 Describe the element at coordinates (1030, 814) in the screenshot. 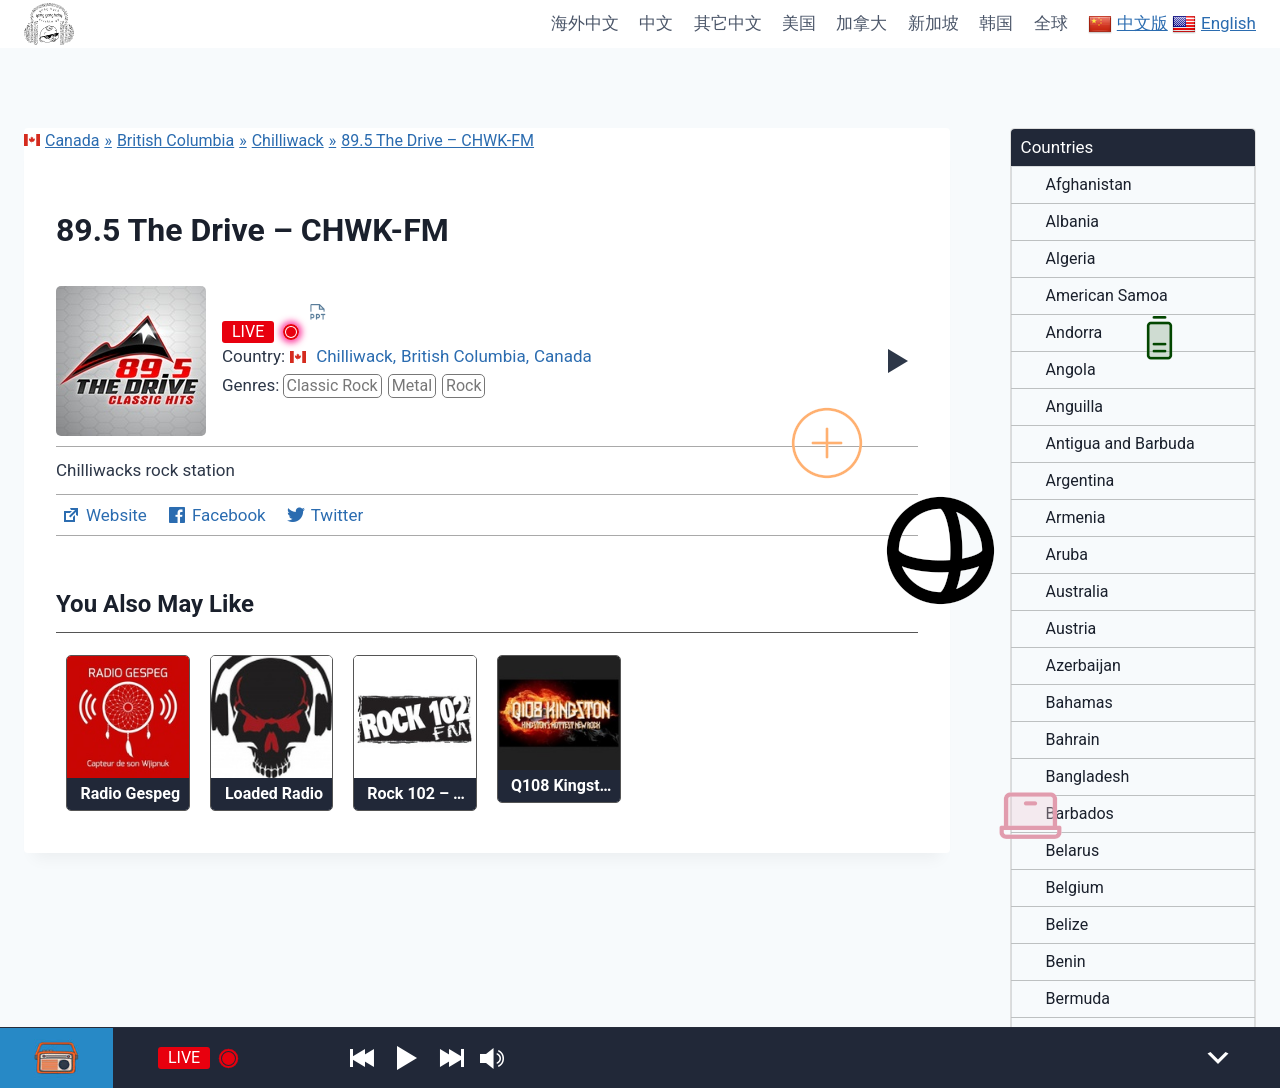

I see `switch to desktop view` at that location.